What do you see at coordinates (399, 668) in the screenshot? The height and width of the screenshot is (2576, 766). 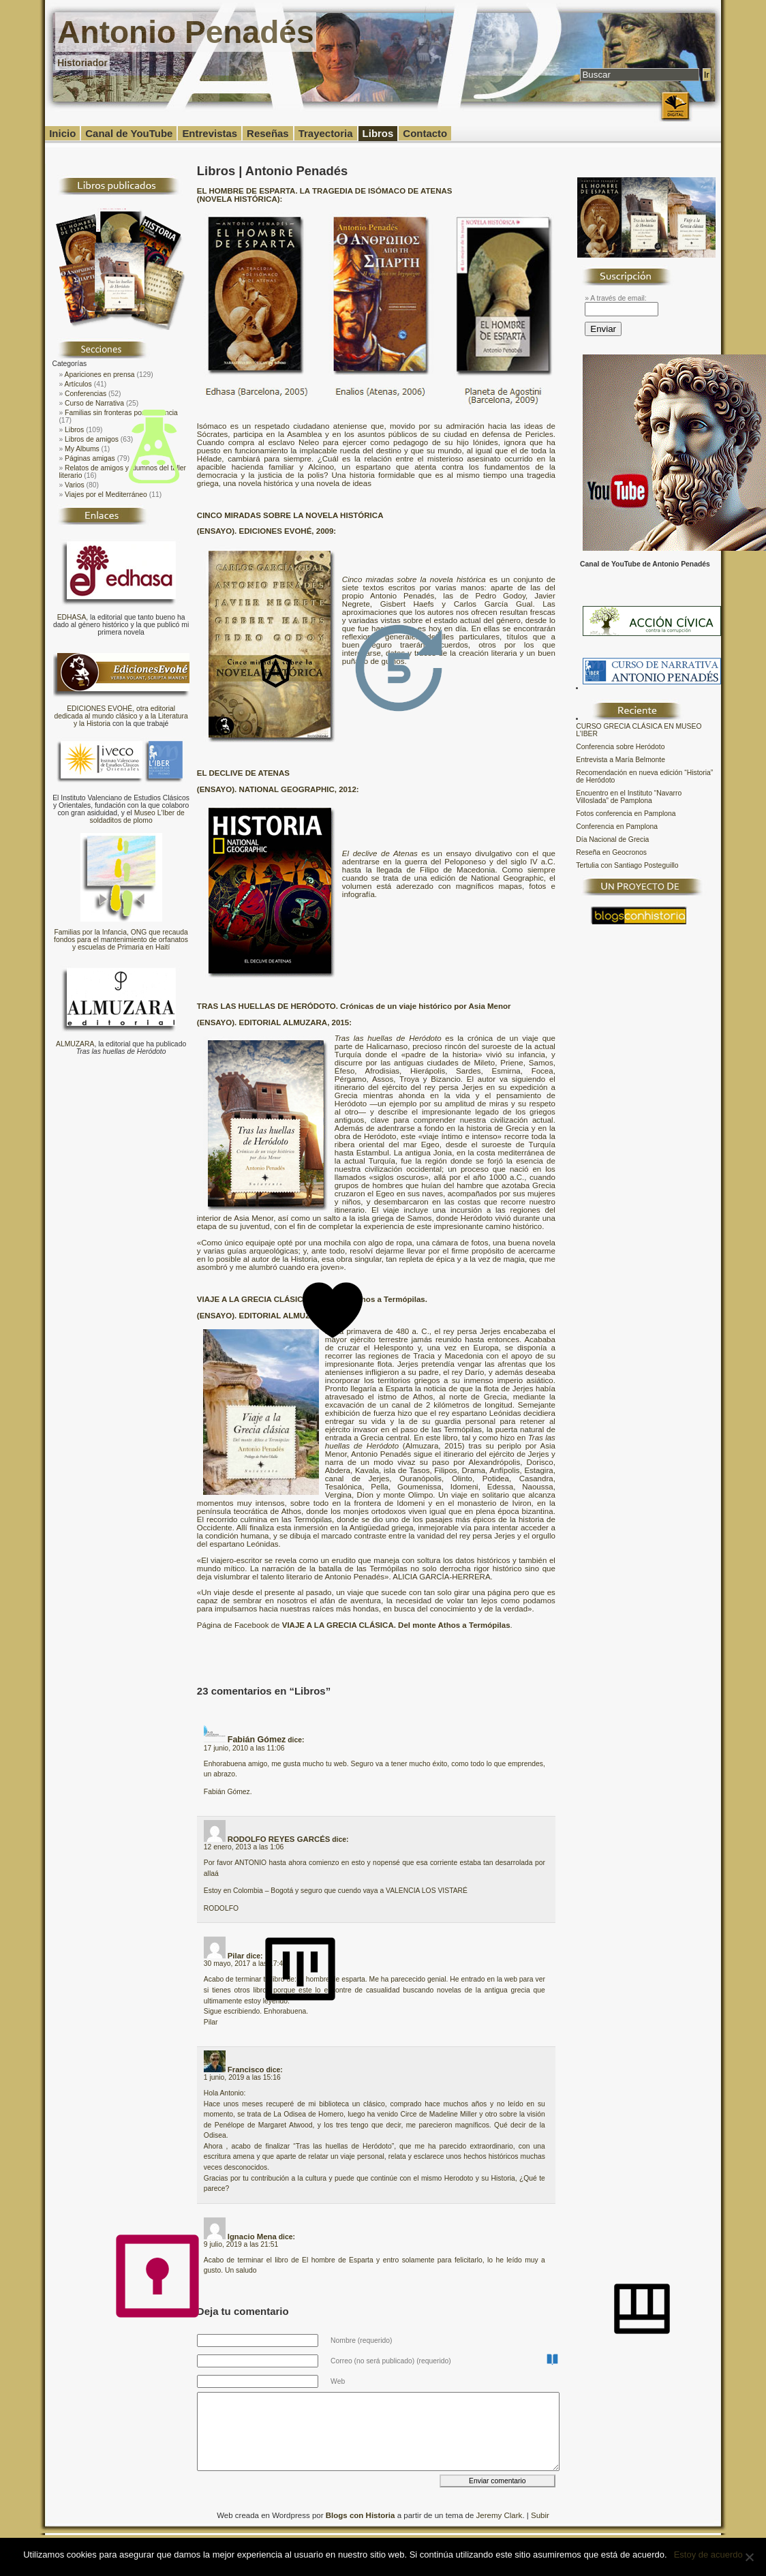 I see `skip forward 5 seconds in media playback` at bounding box center [399, 668].